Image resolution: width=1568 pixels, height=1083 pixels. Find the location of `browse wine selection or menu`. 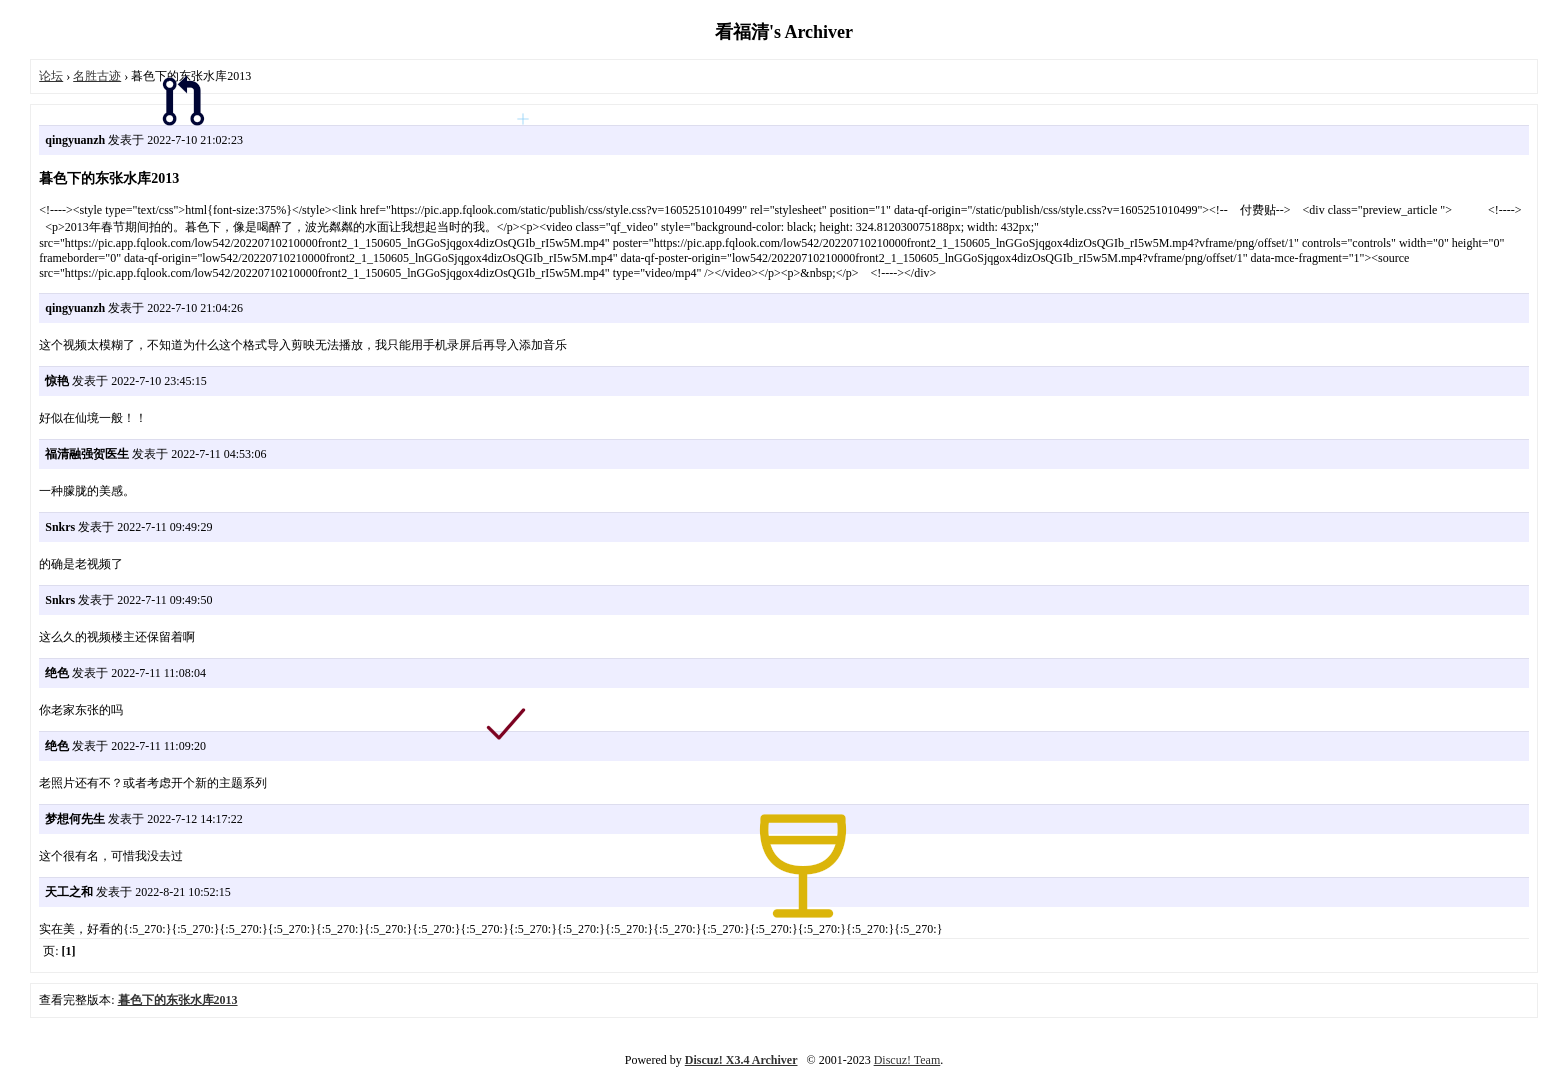

browse wine selection or menu is located at coordinates (803, 866).